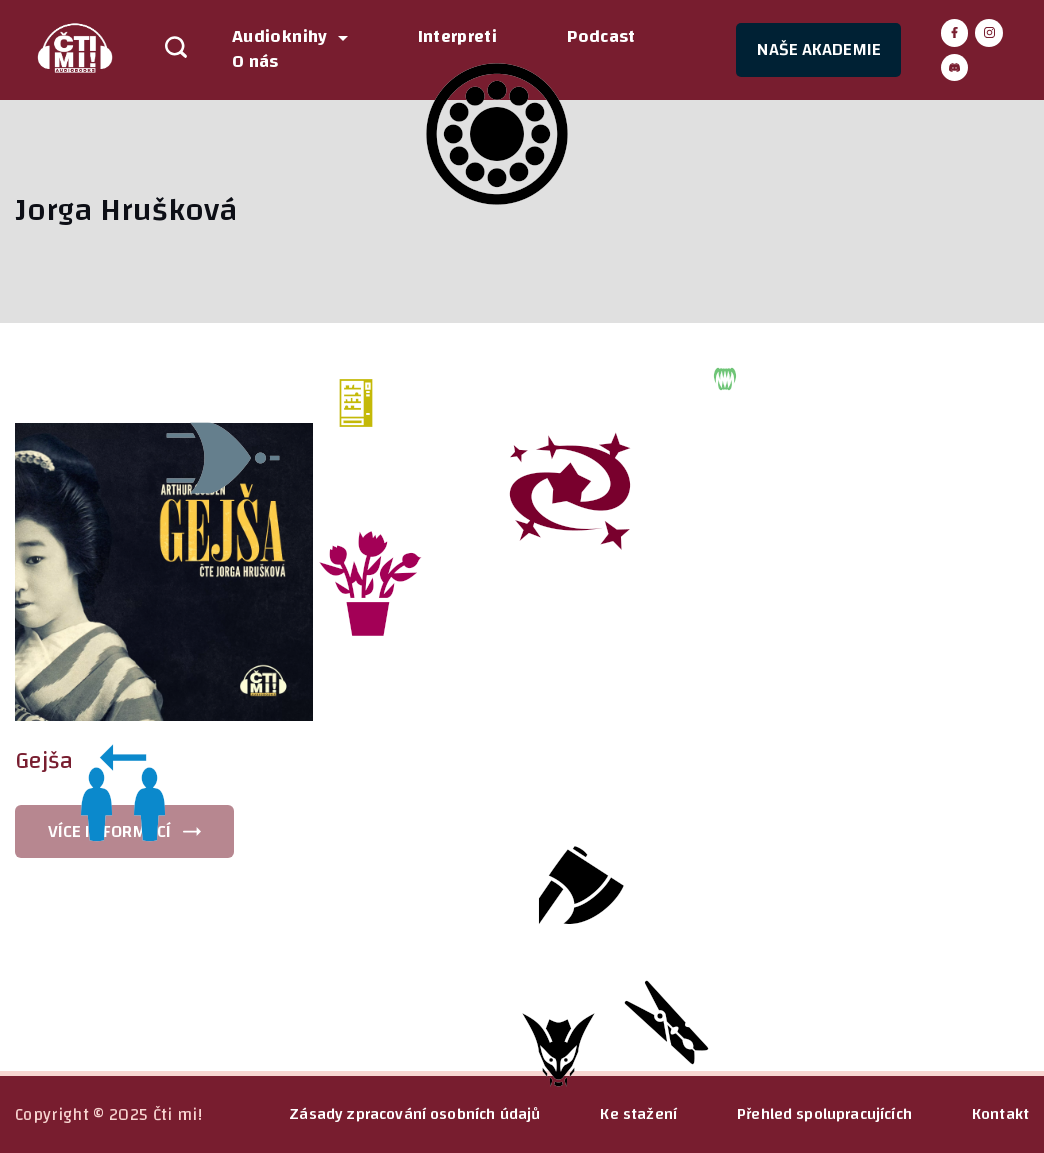 This screenshot has width=1044, height=1153. Describe the element at coordinates (223, 458) in the screenshot. I see `represents a NOR logic gate in circuit design` at that location.